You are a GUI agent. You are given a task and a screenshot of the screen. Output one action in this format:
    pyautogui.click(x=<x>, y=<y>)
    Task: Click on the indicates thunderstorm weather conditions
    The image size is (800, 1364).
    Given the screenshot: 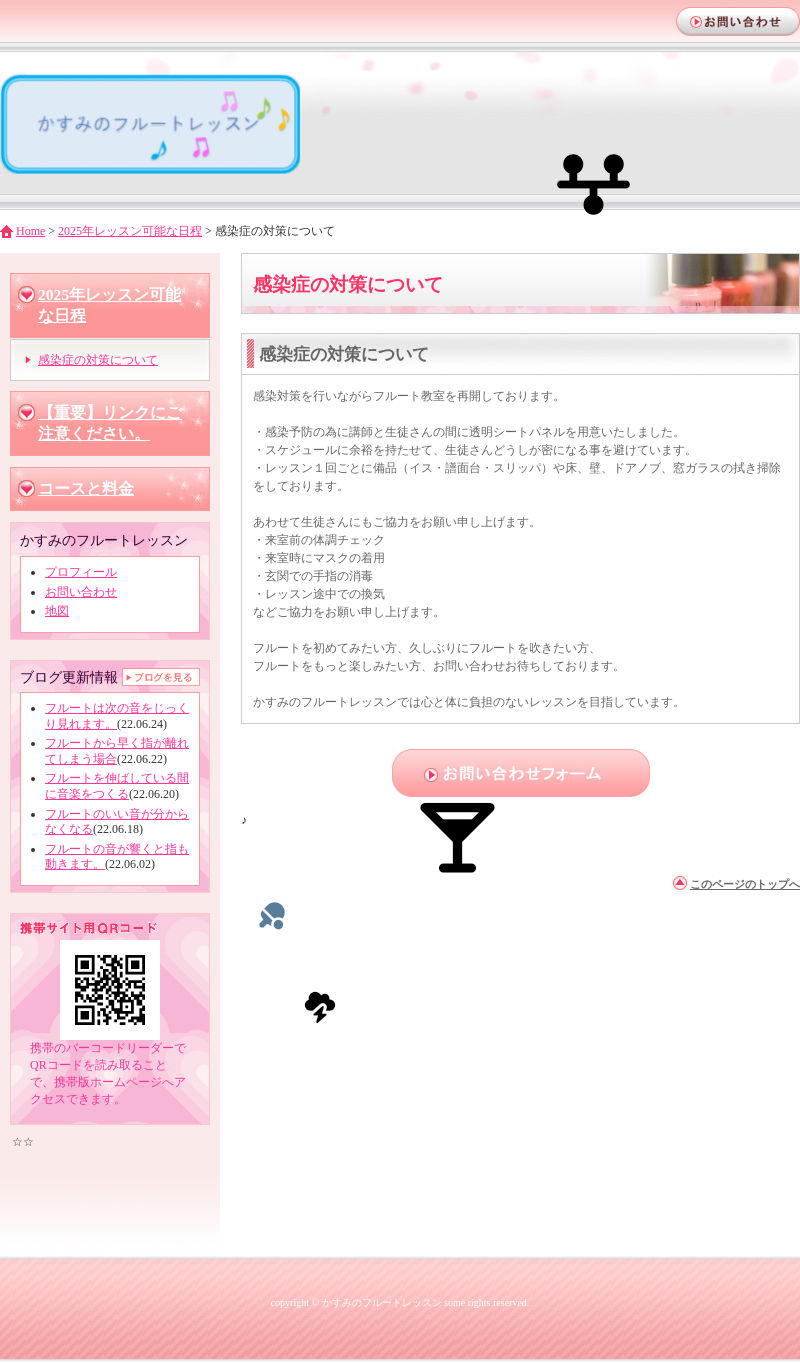 What is the action you would take?
    pyautogui.click(x=320, y=1007)
    